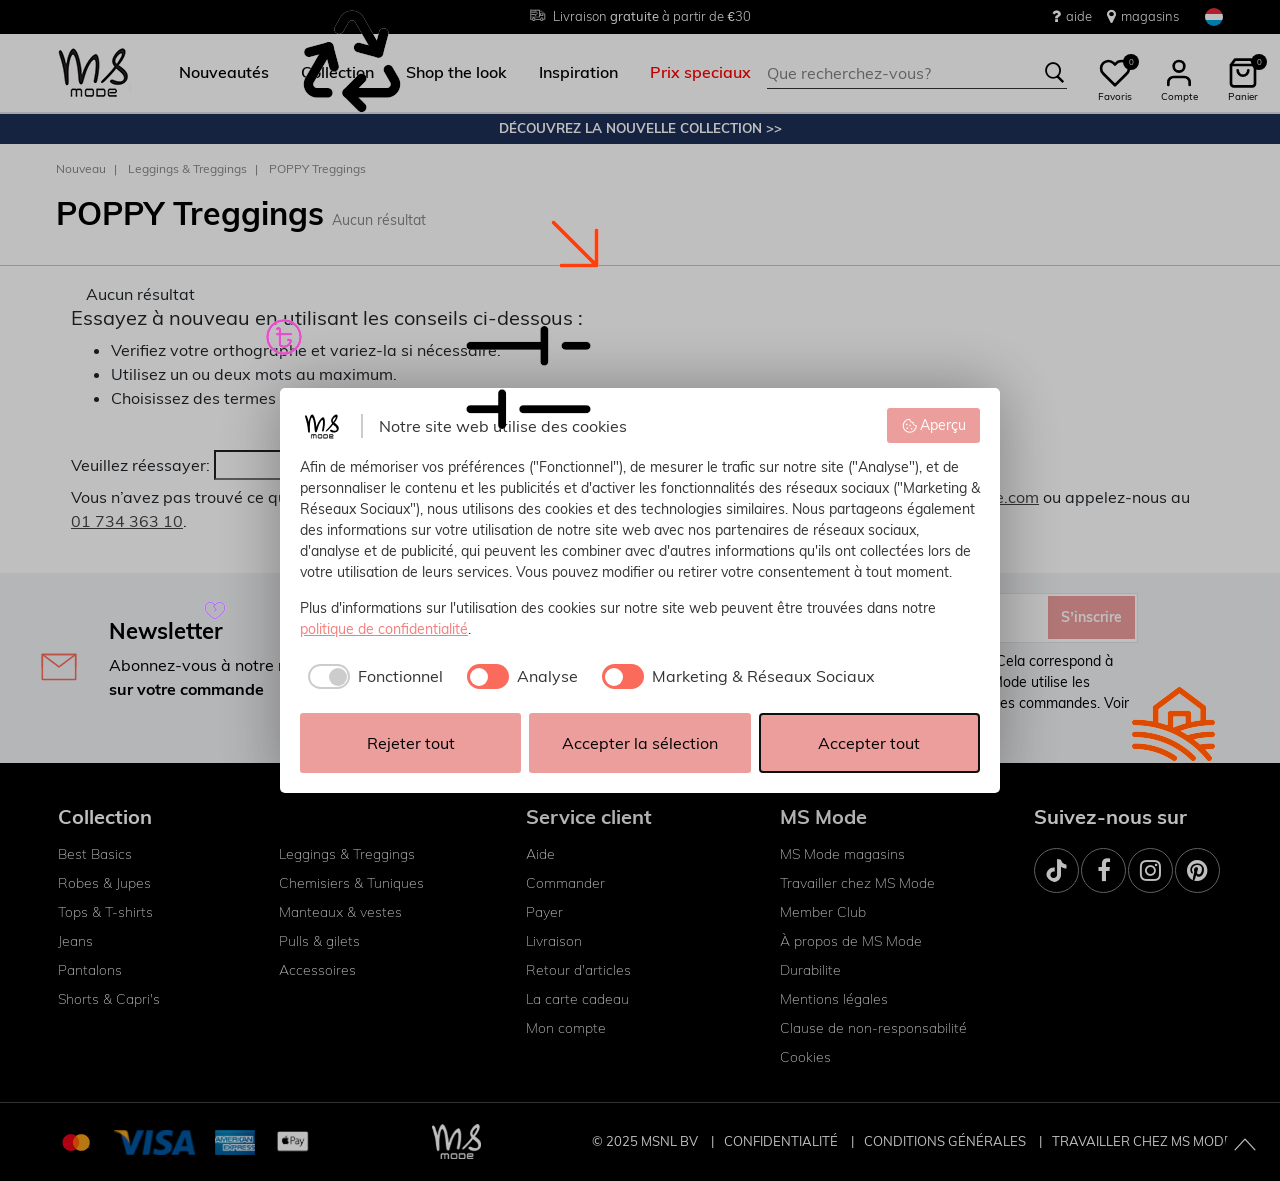 This screenshot has width=1280, height=1181. I want to click on view amount in bangladeshi taka, so click(284, 337).